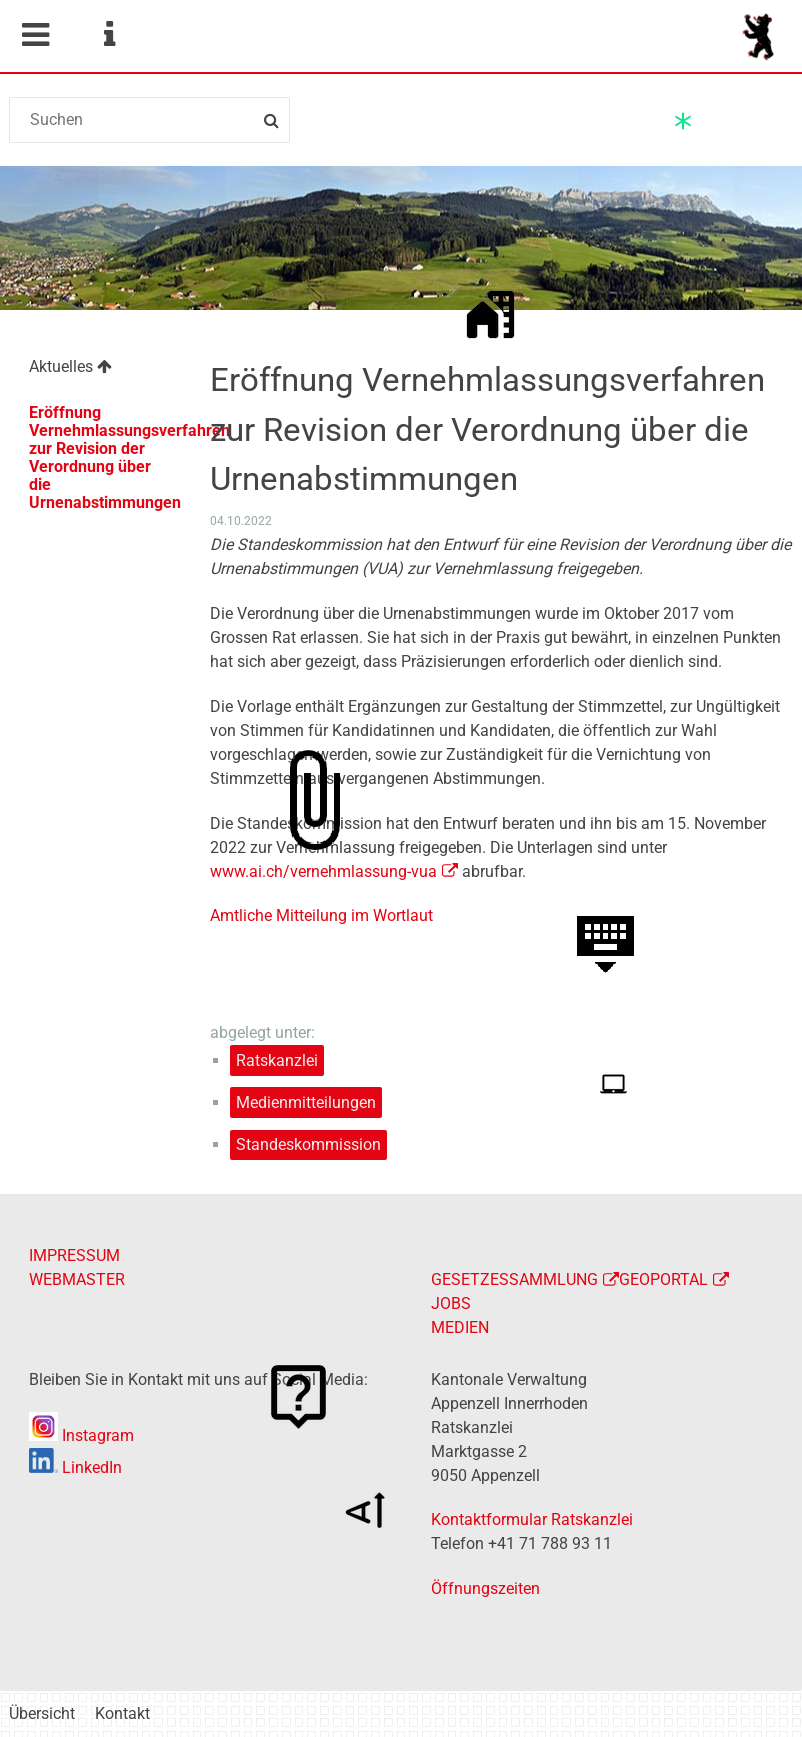  Describe the element at coordinates (683, 121) in the screenshot. I see `indicates a required field in a form` at that location.